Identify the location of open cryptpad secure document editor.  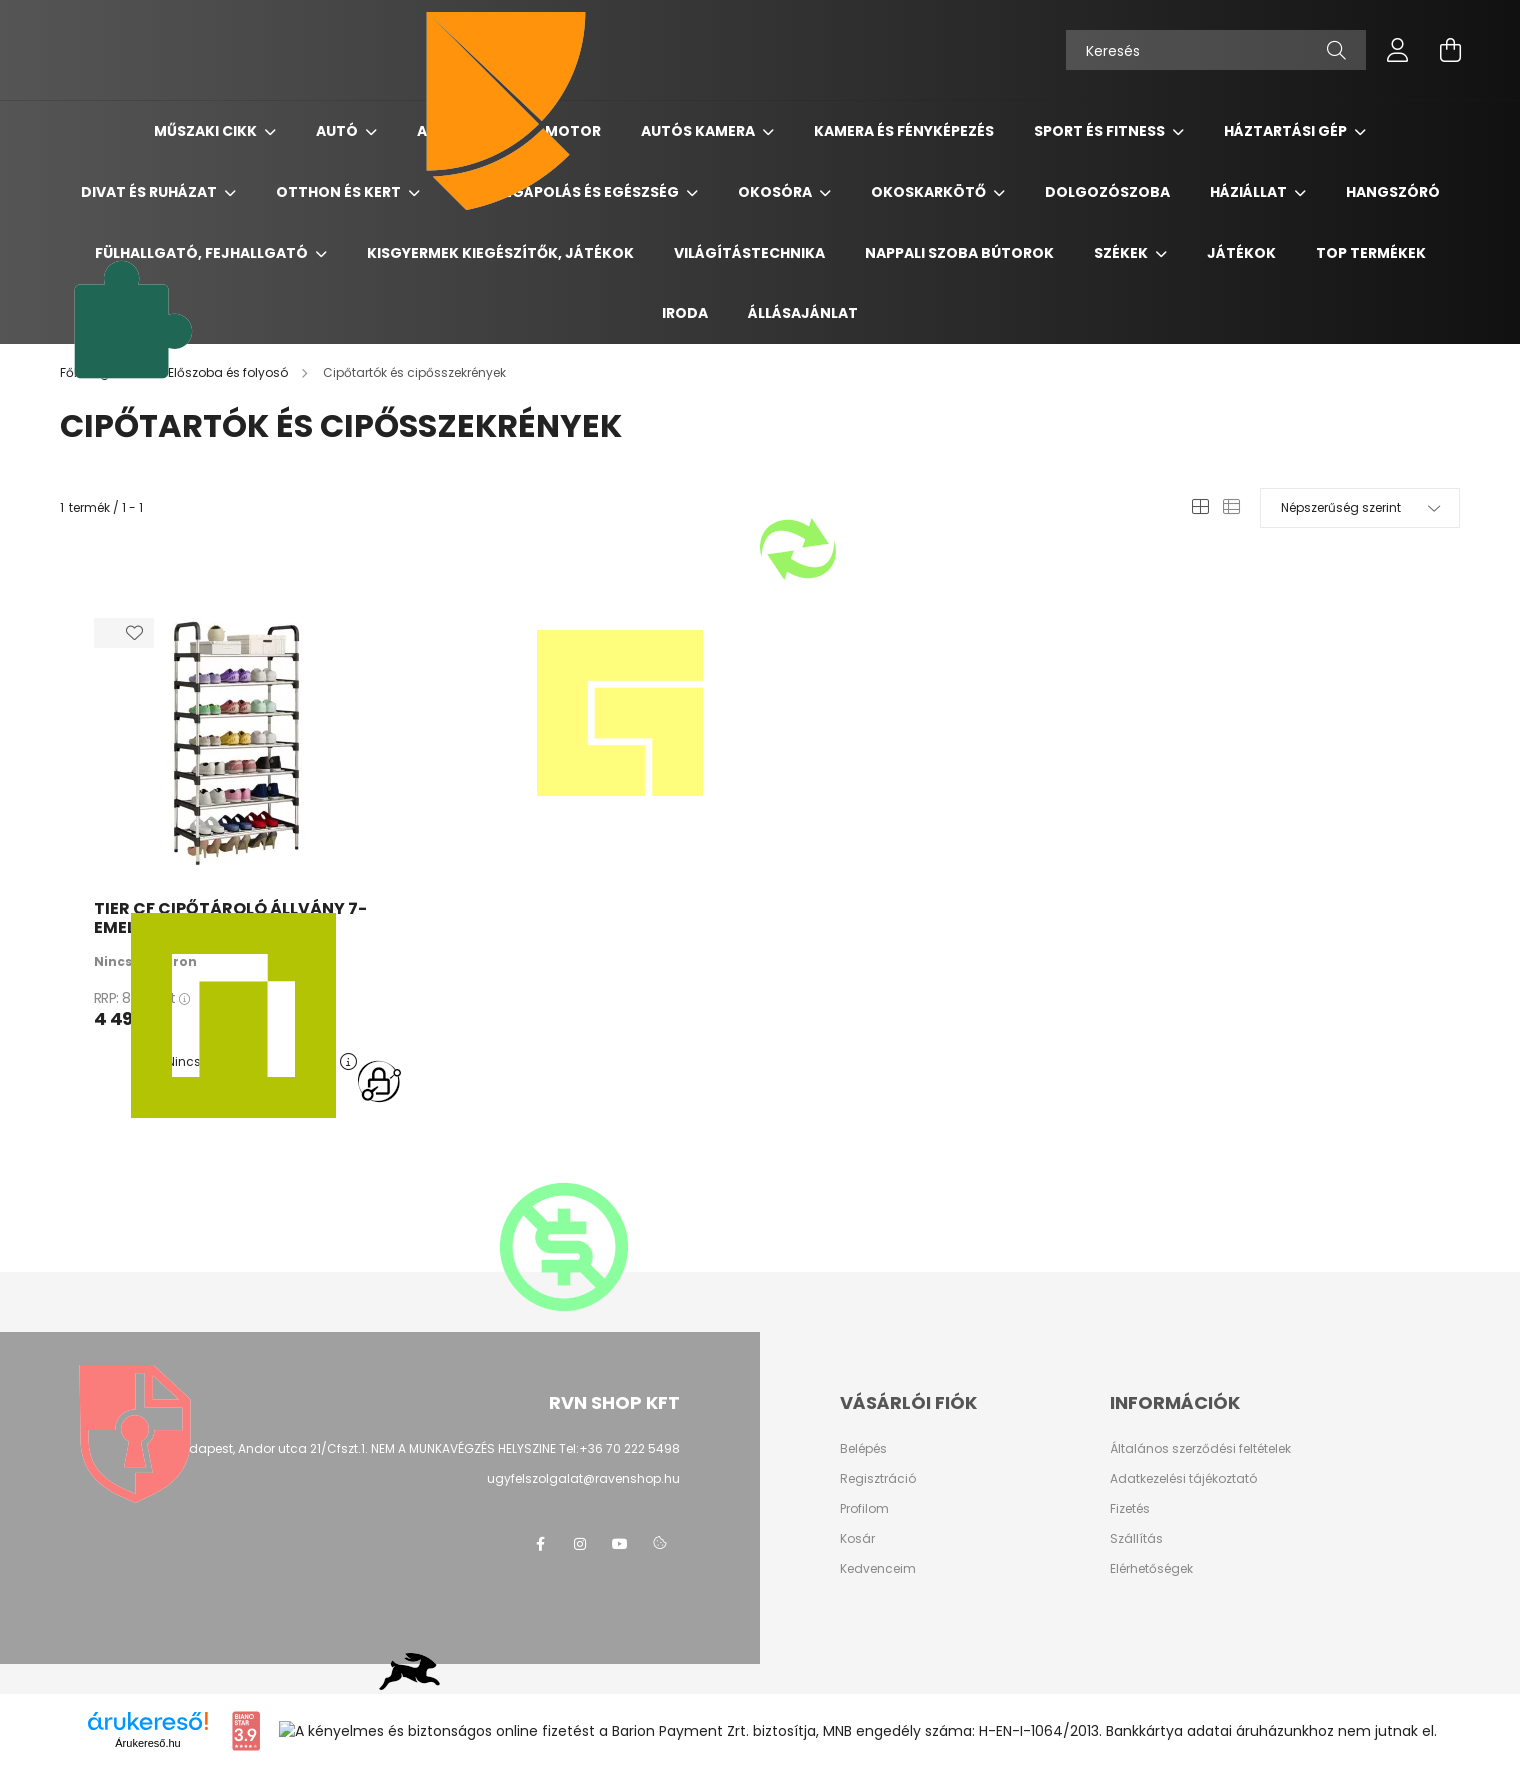
(135, 1434).